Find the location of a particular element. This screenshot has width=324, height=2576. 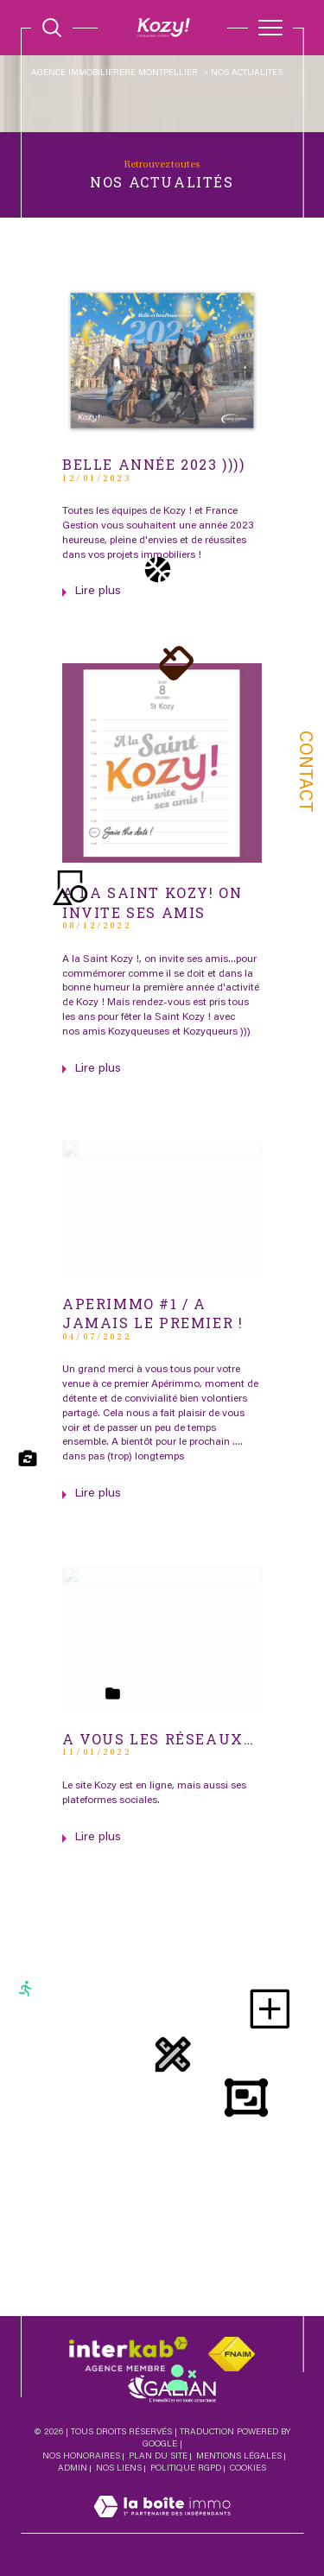

start running or jogging activity is located at coordinates (26, 1989).